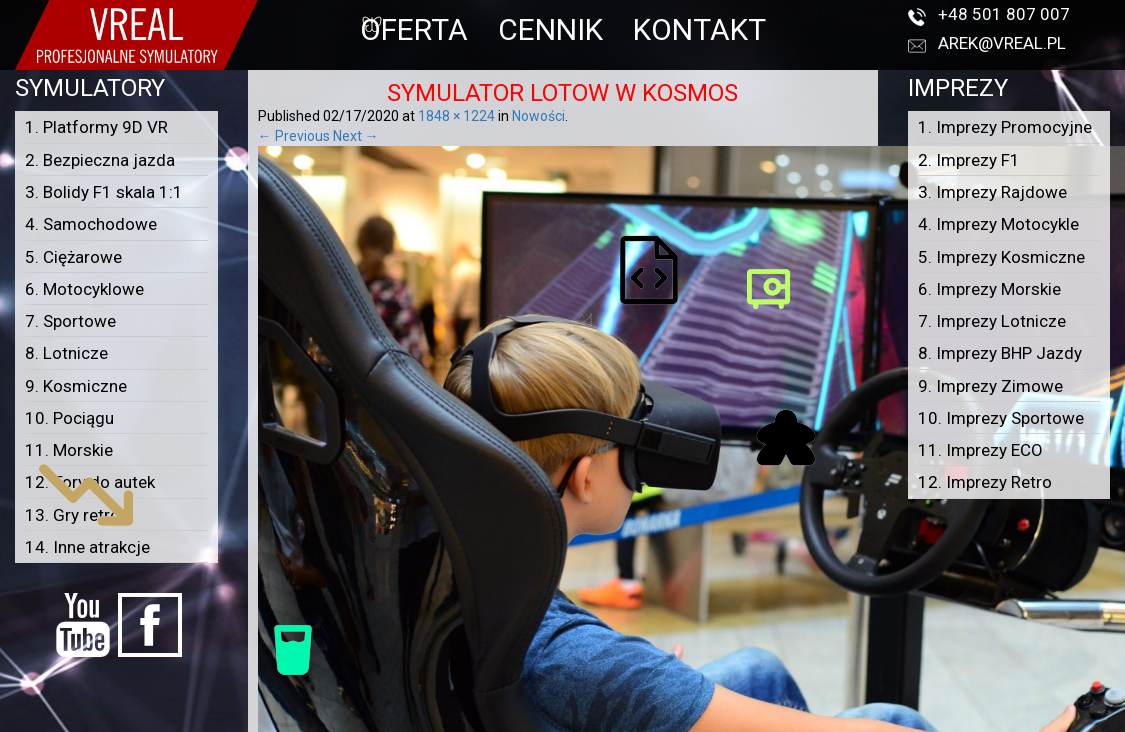 This screenshot has height=732, width=1125. What do you see at coordinates (293, 650) in the screenshot?
I see `track your water intake` at bounding box center [293, 650].